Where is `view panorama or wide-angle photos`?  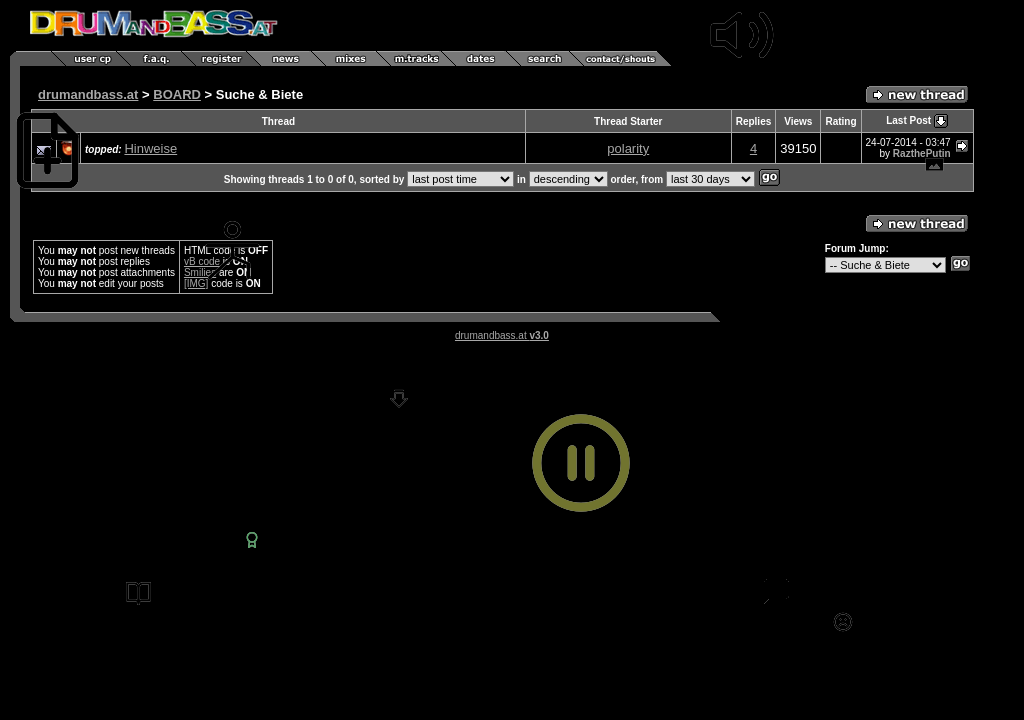
view panorama or wide-angle photos is located at coordinates (934, 164).